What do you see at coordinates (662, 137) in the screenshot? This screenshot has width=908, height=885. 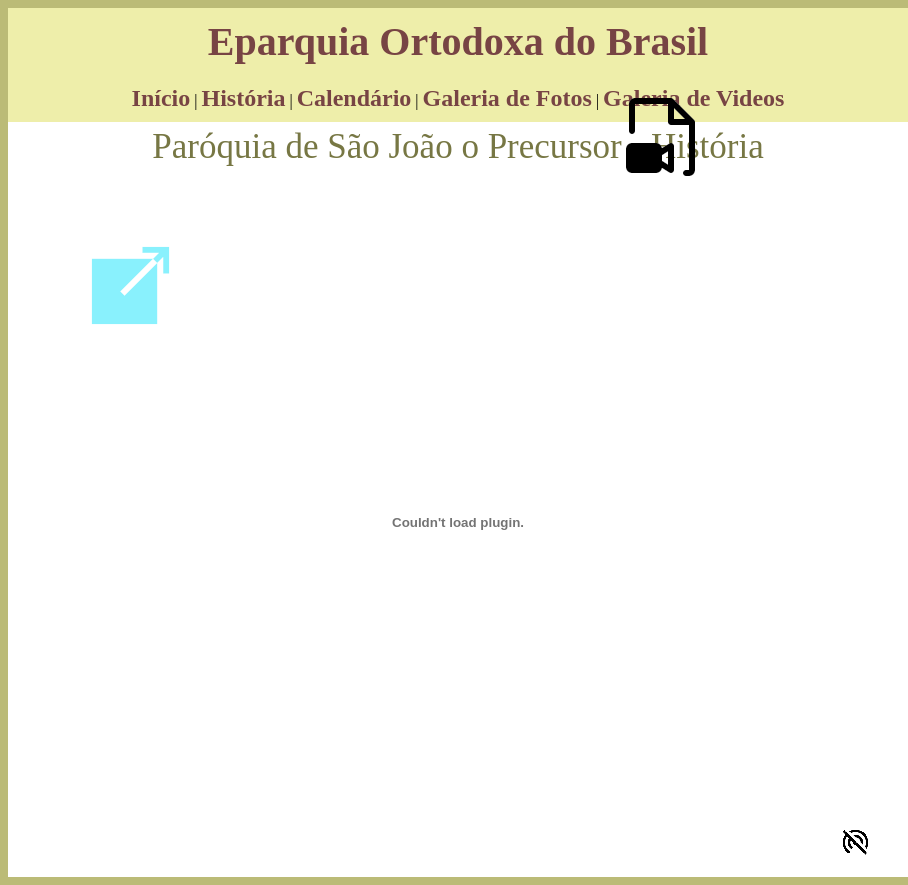 I see `open a video file` at bounding box center [662, 137].